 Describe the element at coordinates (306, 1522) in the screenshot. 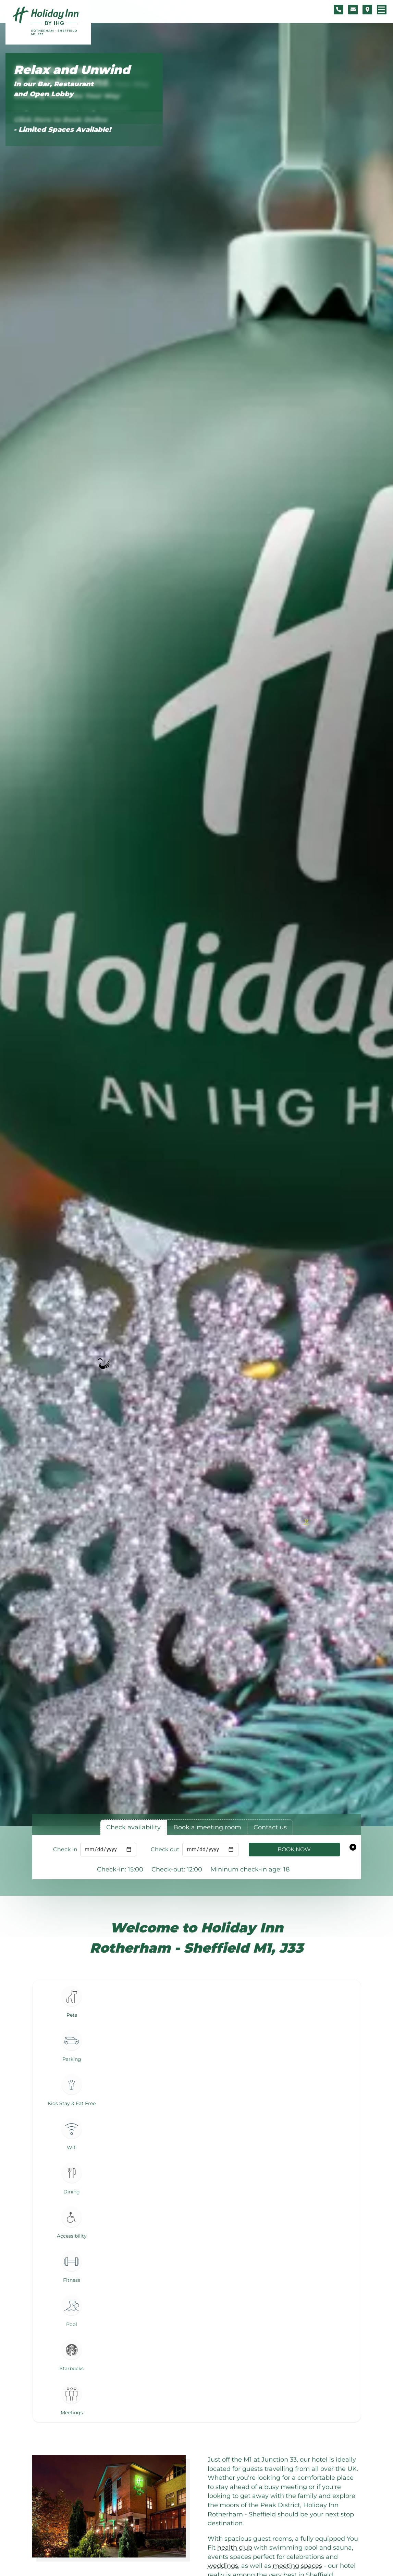

I see `indicates a drop zone or landing point` at that location.